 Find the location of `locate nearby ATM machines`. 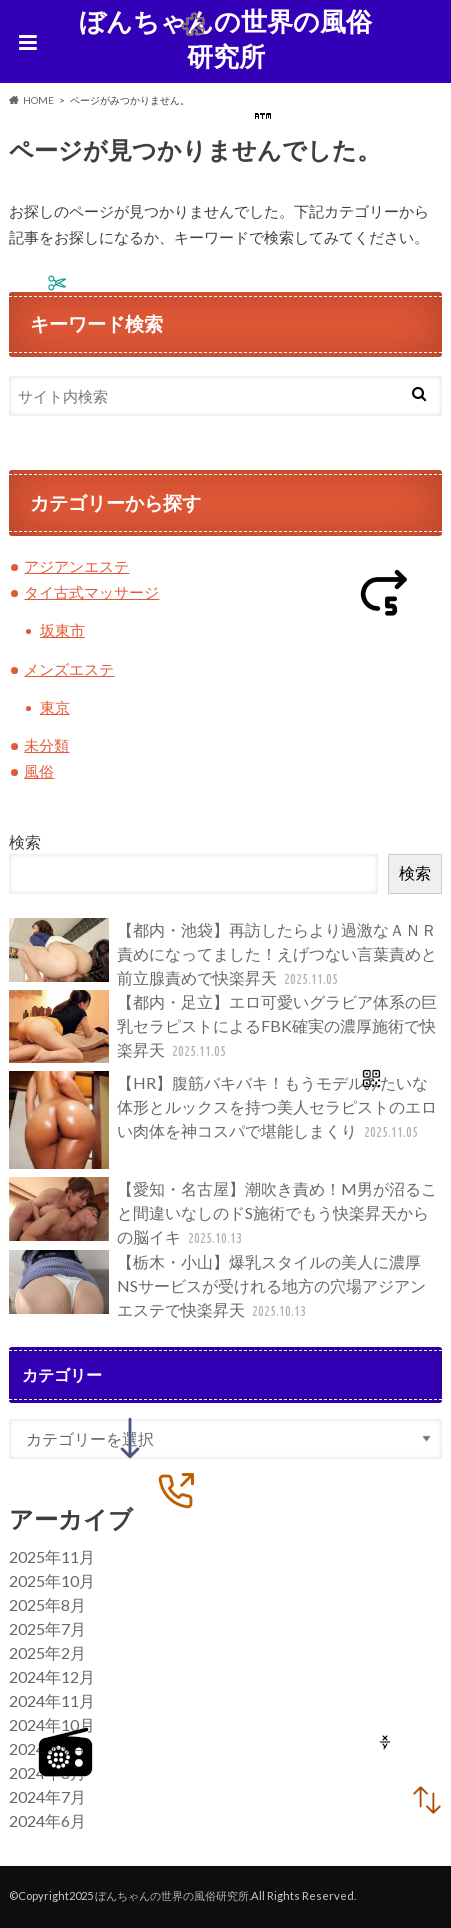

locate nearby ATM machines is located at coordinates (263, 116).